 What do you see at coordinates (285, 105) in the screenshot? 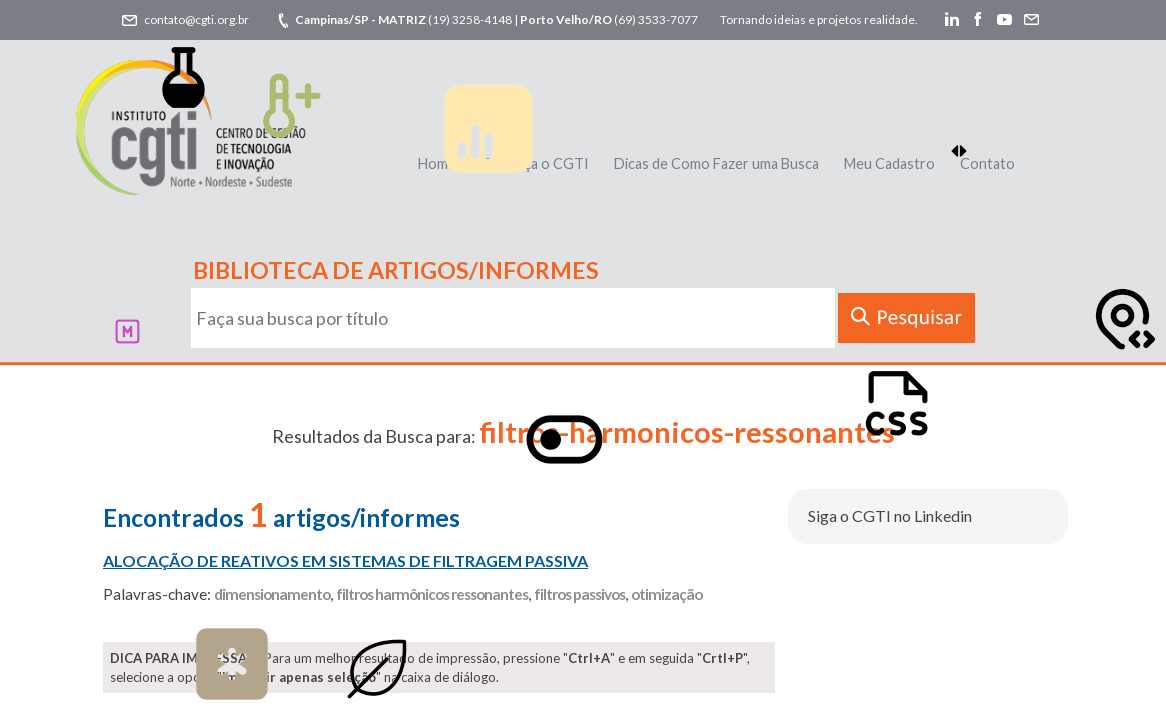
I see `increase temperature setting` at bounding box center [285, 105].